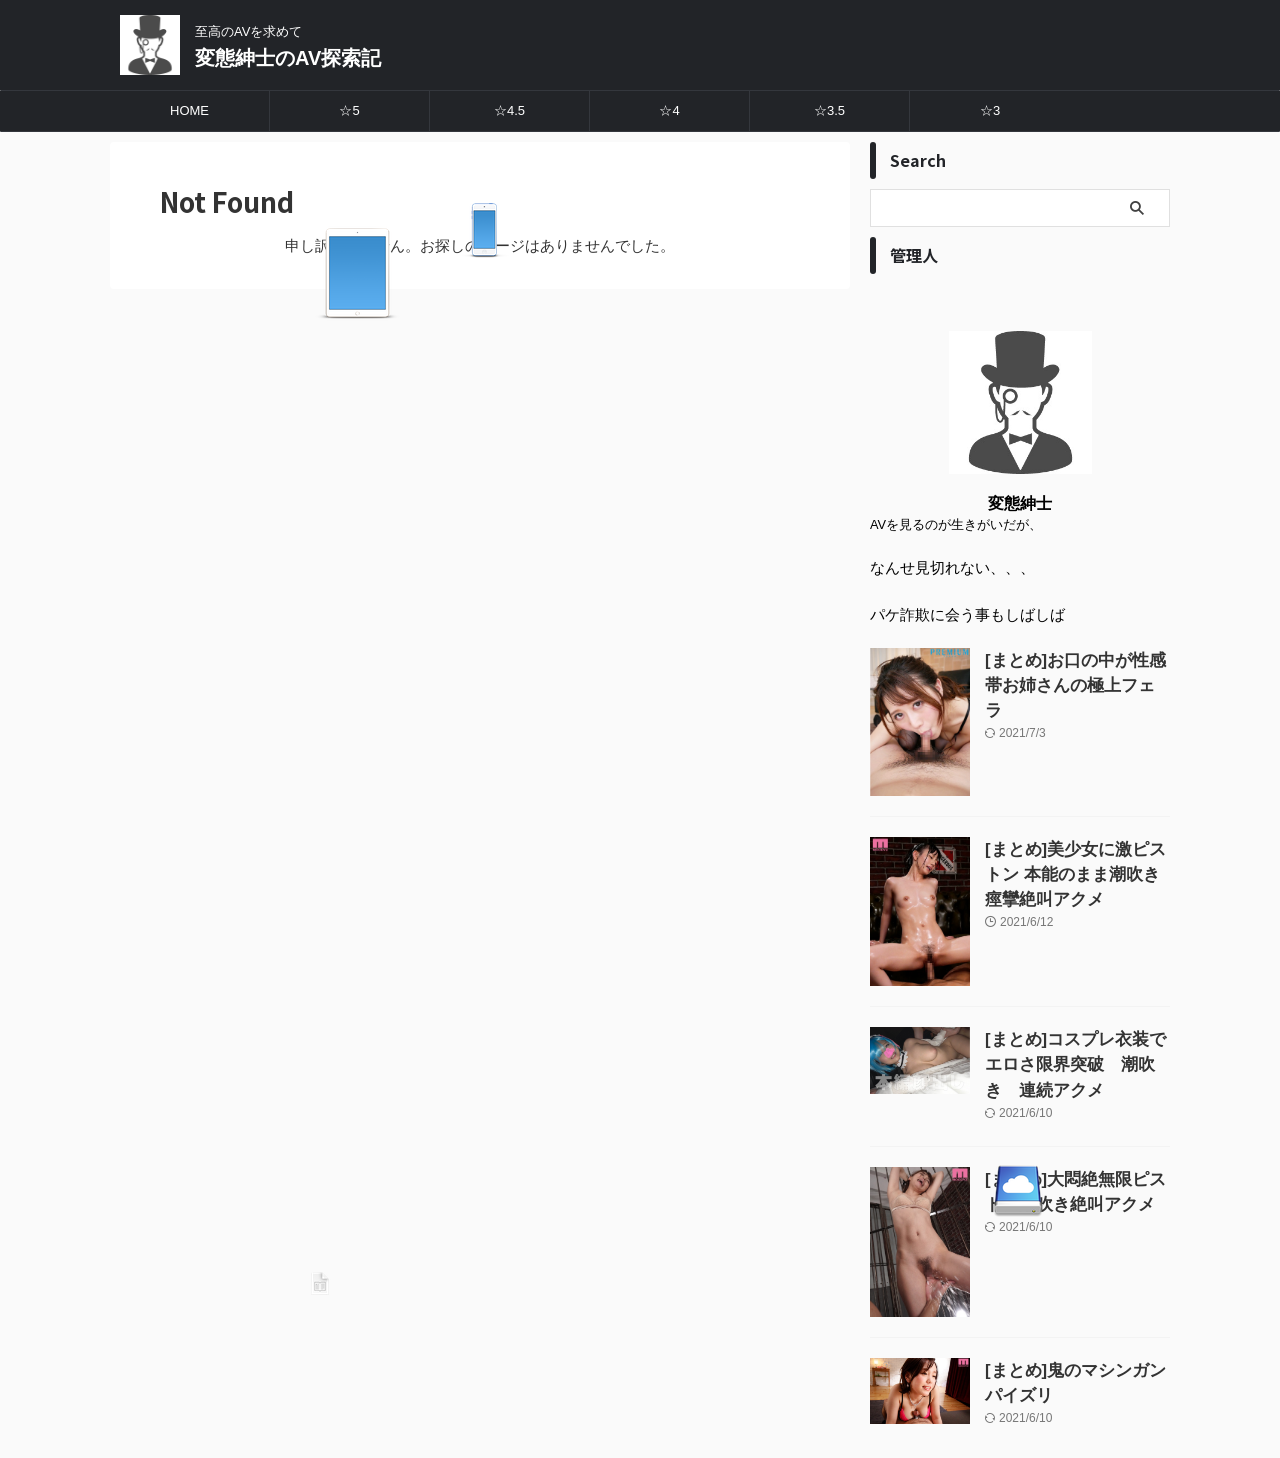 This screenshot has height=1458, width=1280. What do you see at coordinates (484, 230) in the screenshot?
I see `indicates a connected iPod Touch device` at bounding box center [484, 230].